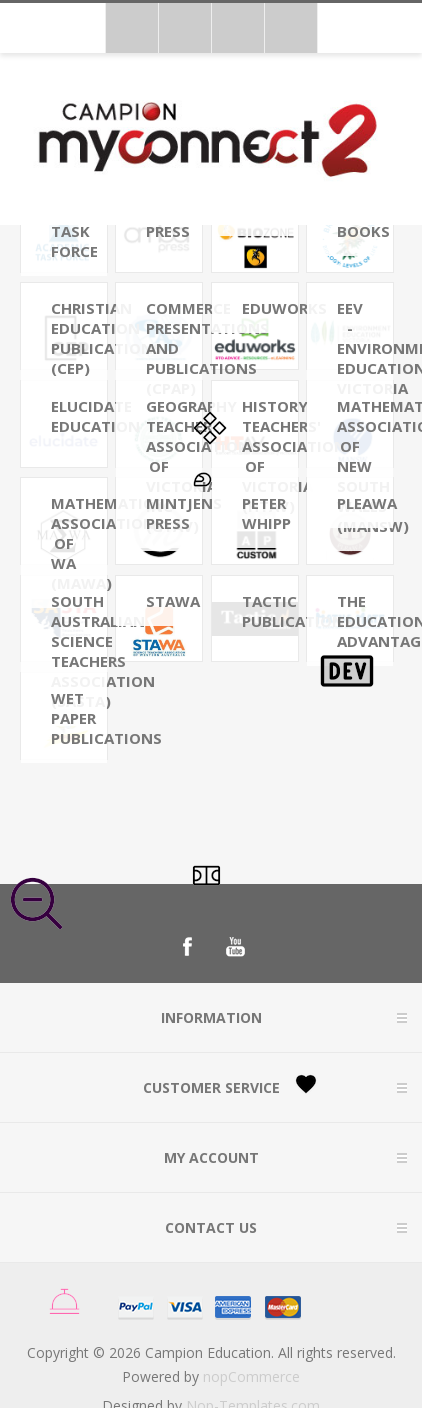 This screenshot has width=422, height=1408. I want to click on request service or assistance, so click(64, 1302).